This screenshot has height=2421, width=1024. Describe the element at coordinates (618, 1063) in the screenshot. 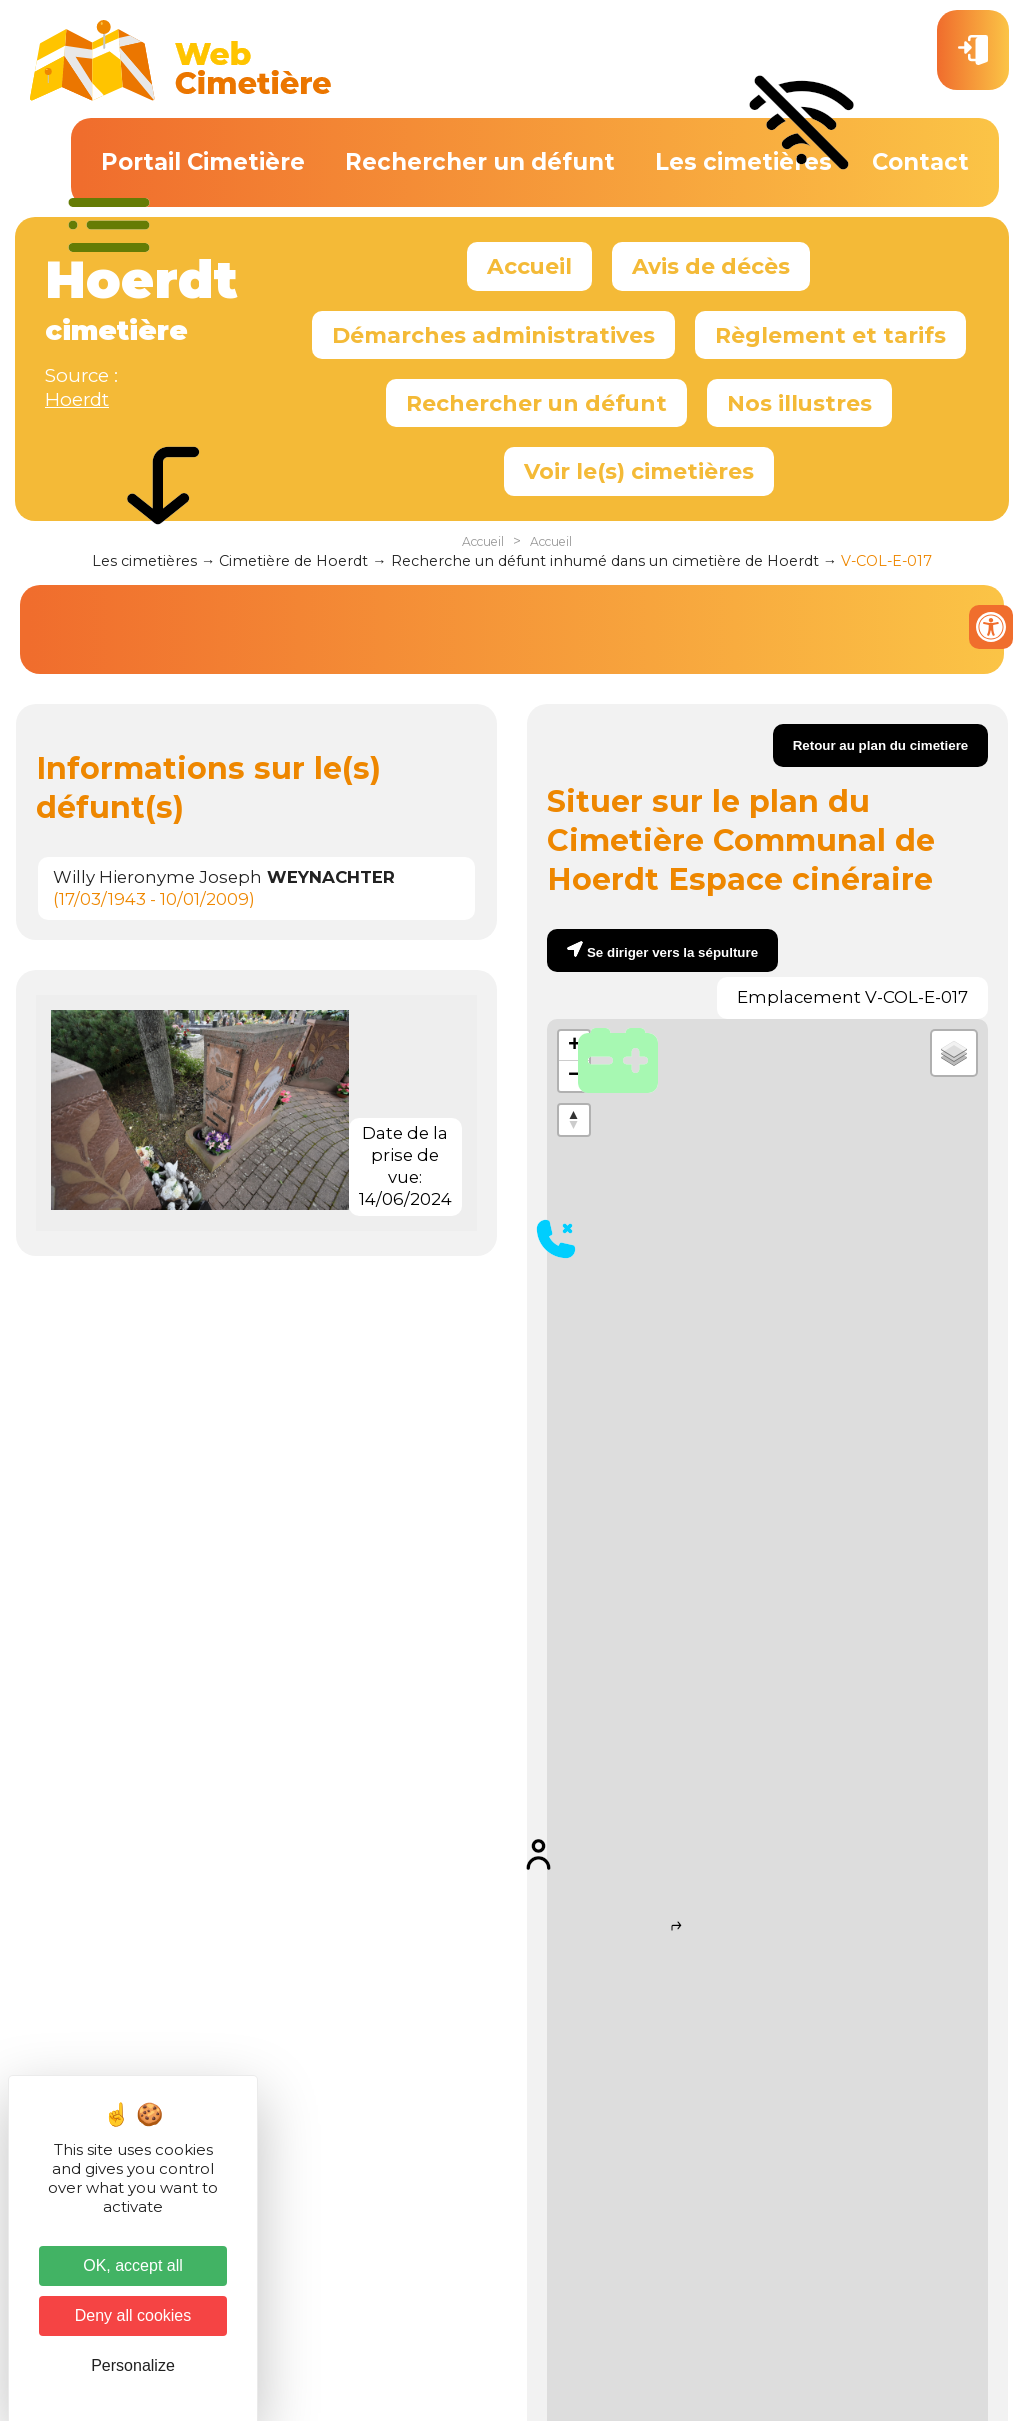

I see `check vehicle battery status` at that location.